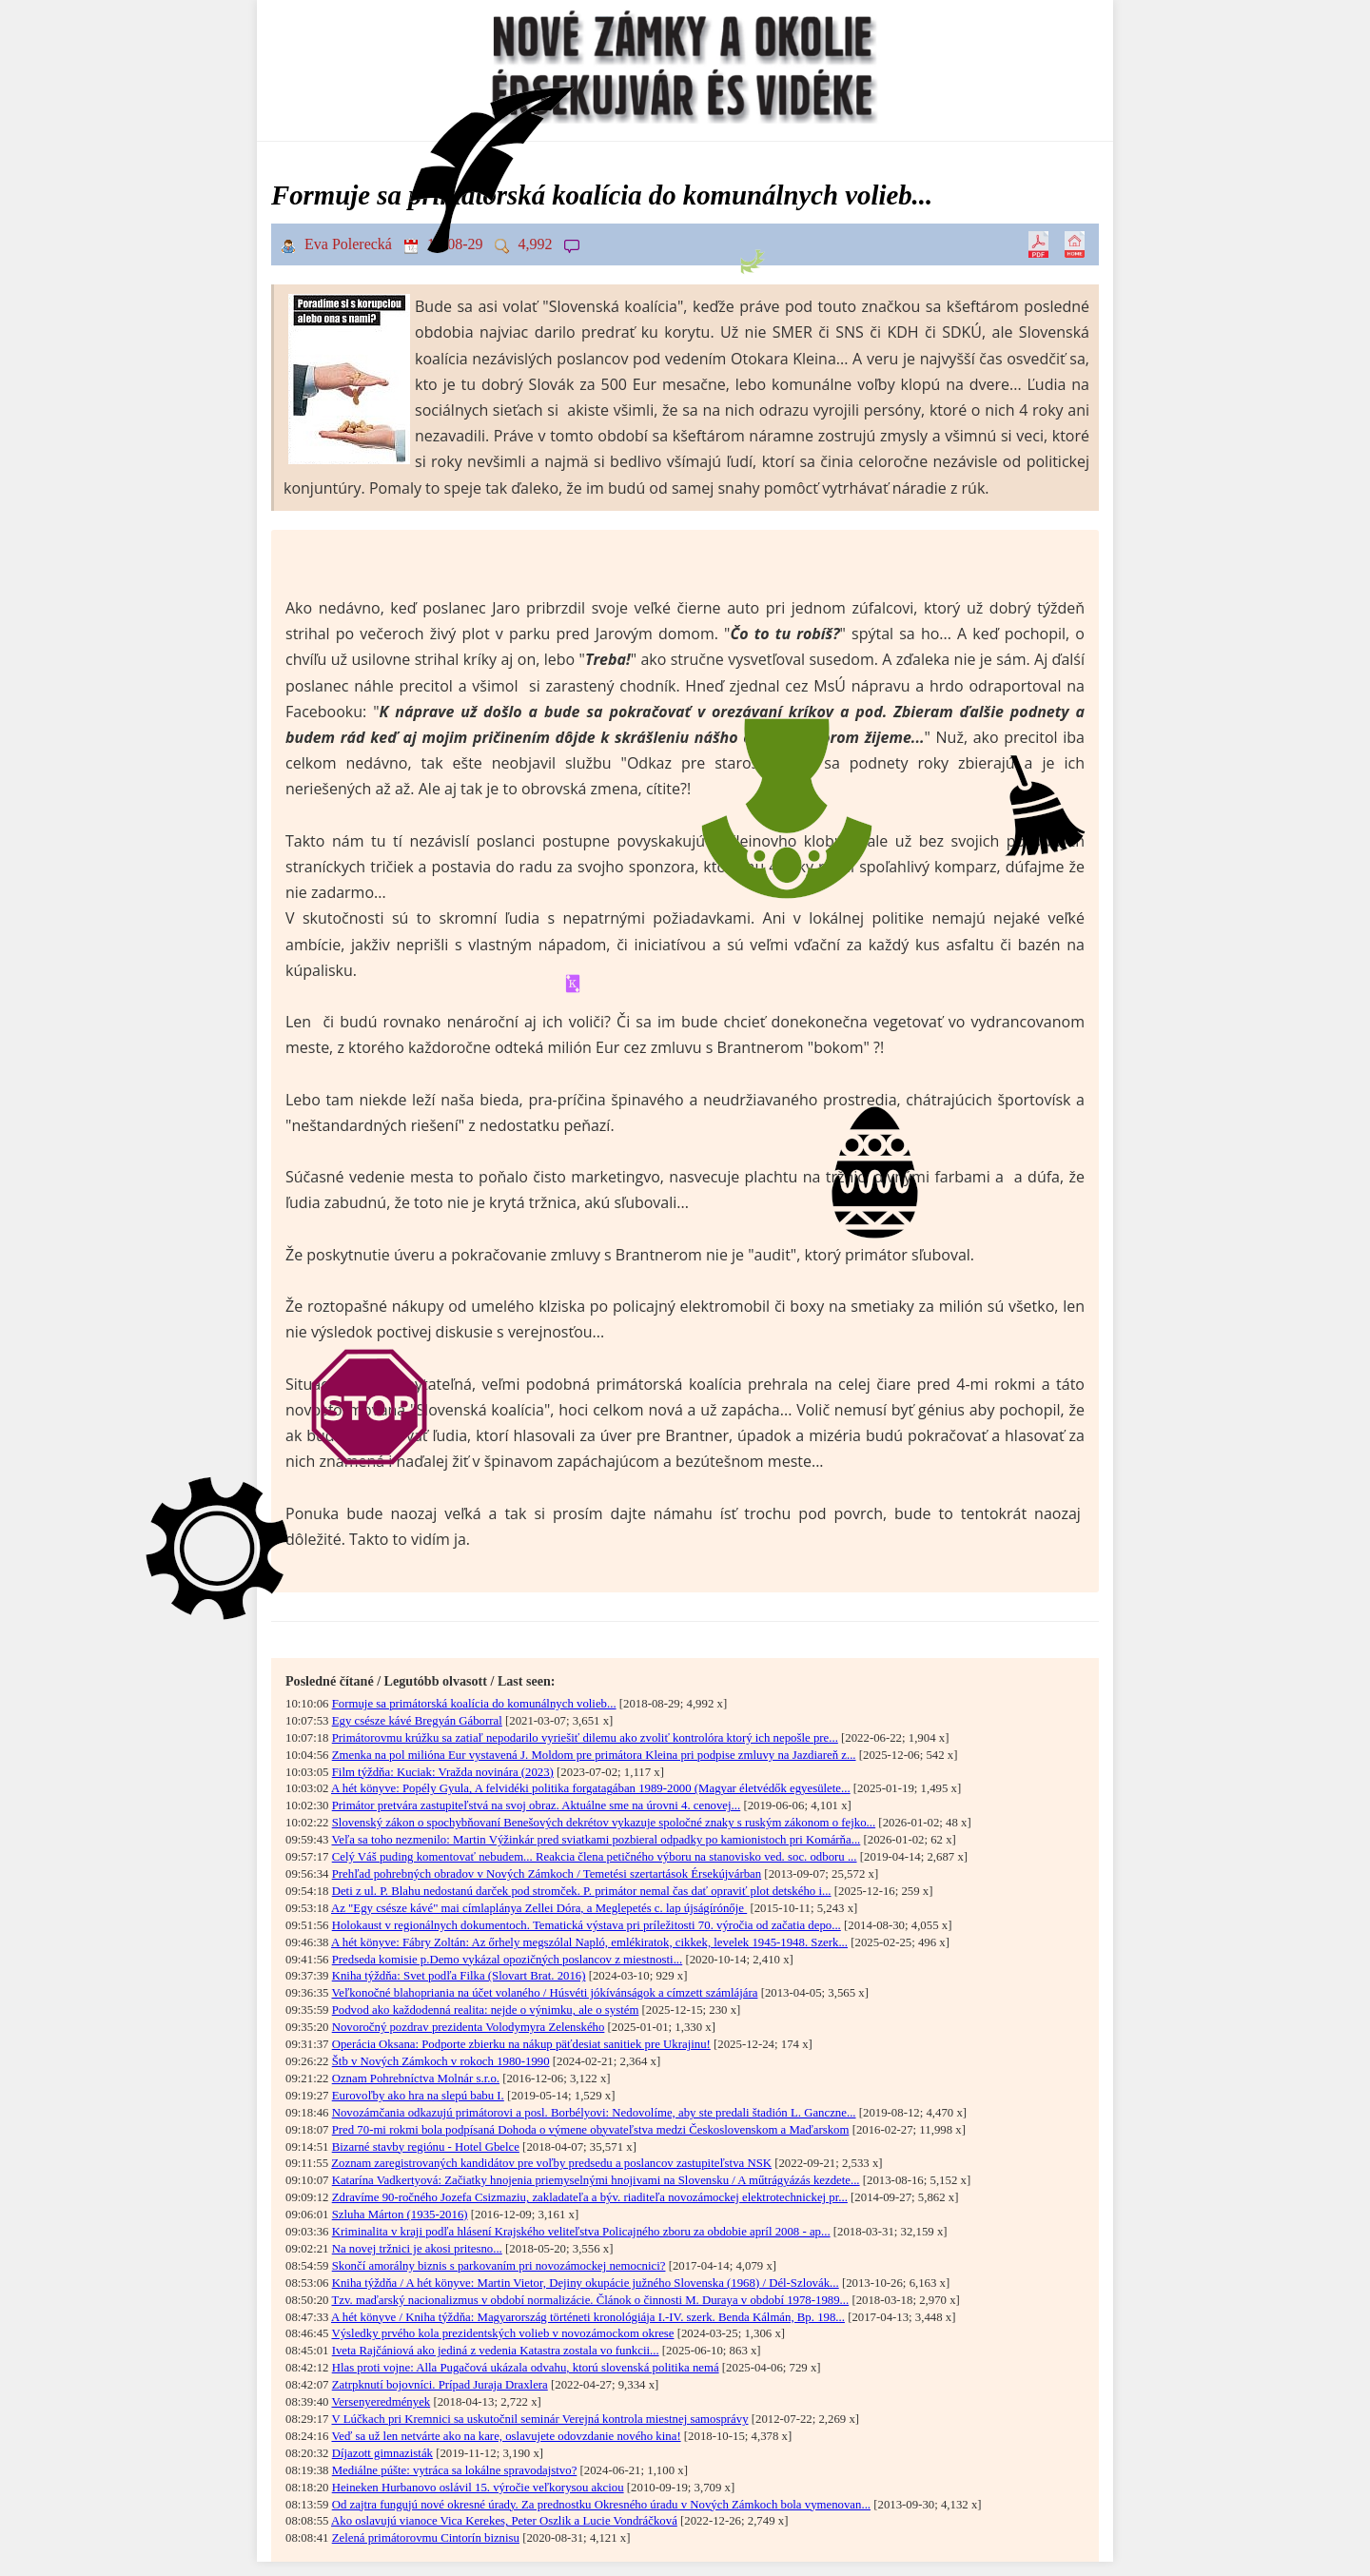 Image resolution: width=1370 pixels, height=2576 pixels. What do you see at coordinates (1032, 807) in the screenshot?
I see `clear or clean up items` at bounding box center [1032, 807].